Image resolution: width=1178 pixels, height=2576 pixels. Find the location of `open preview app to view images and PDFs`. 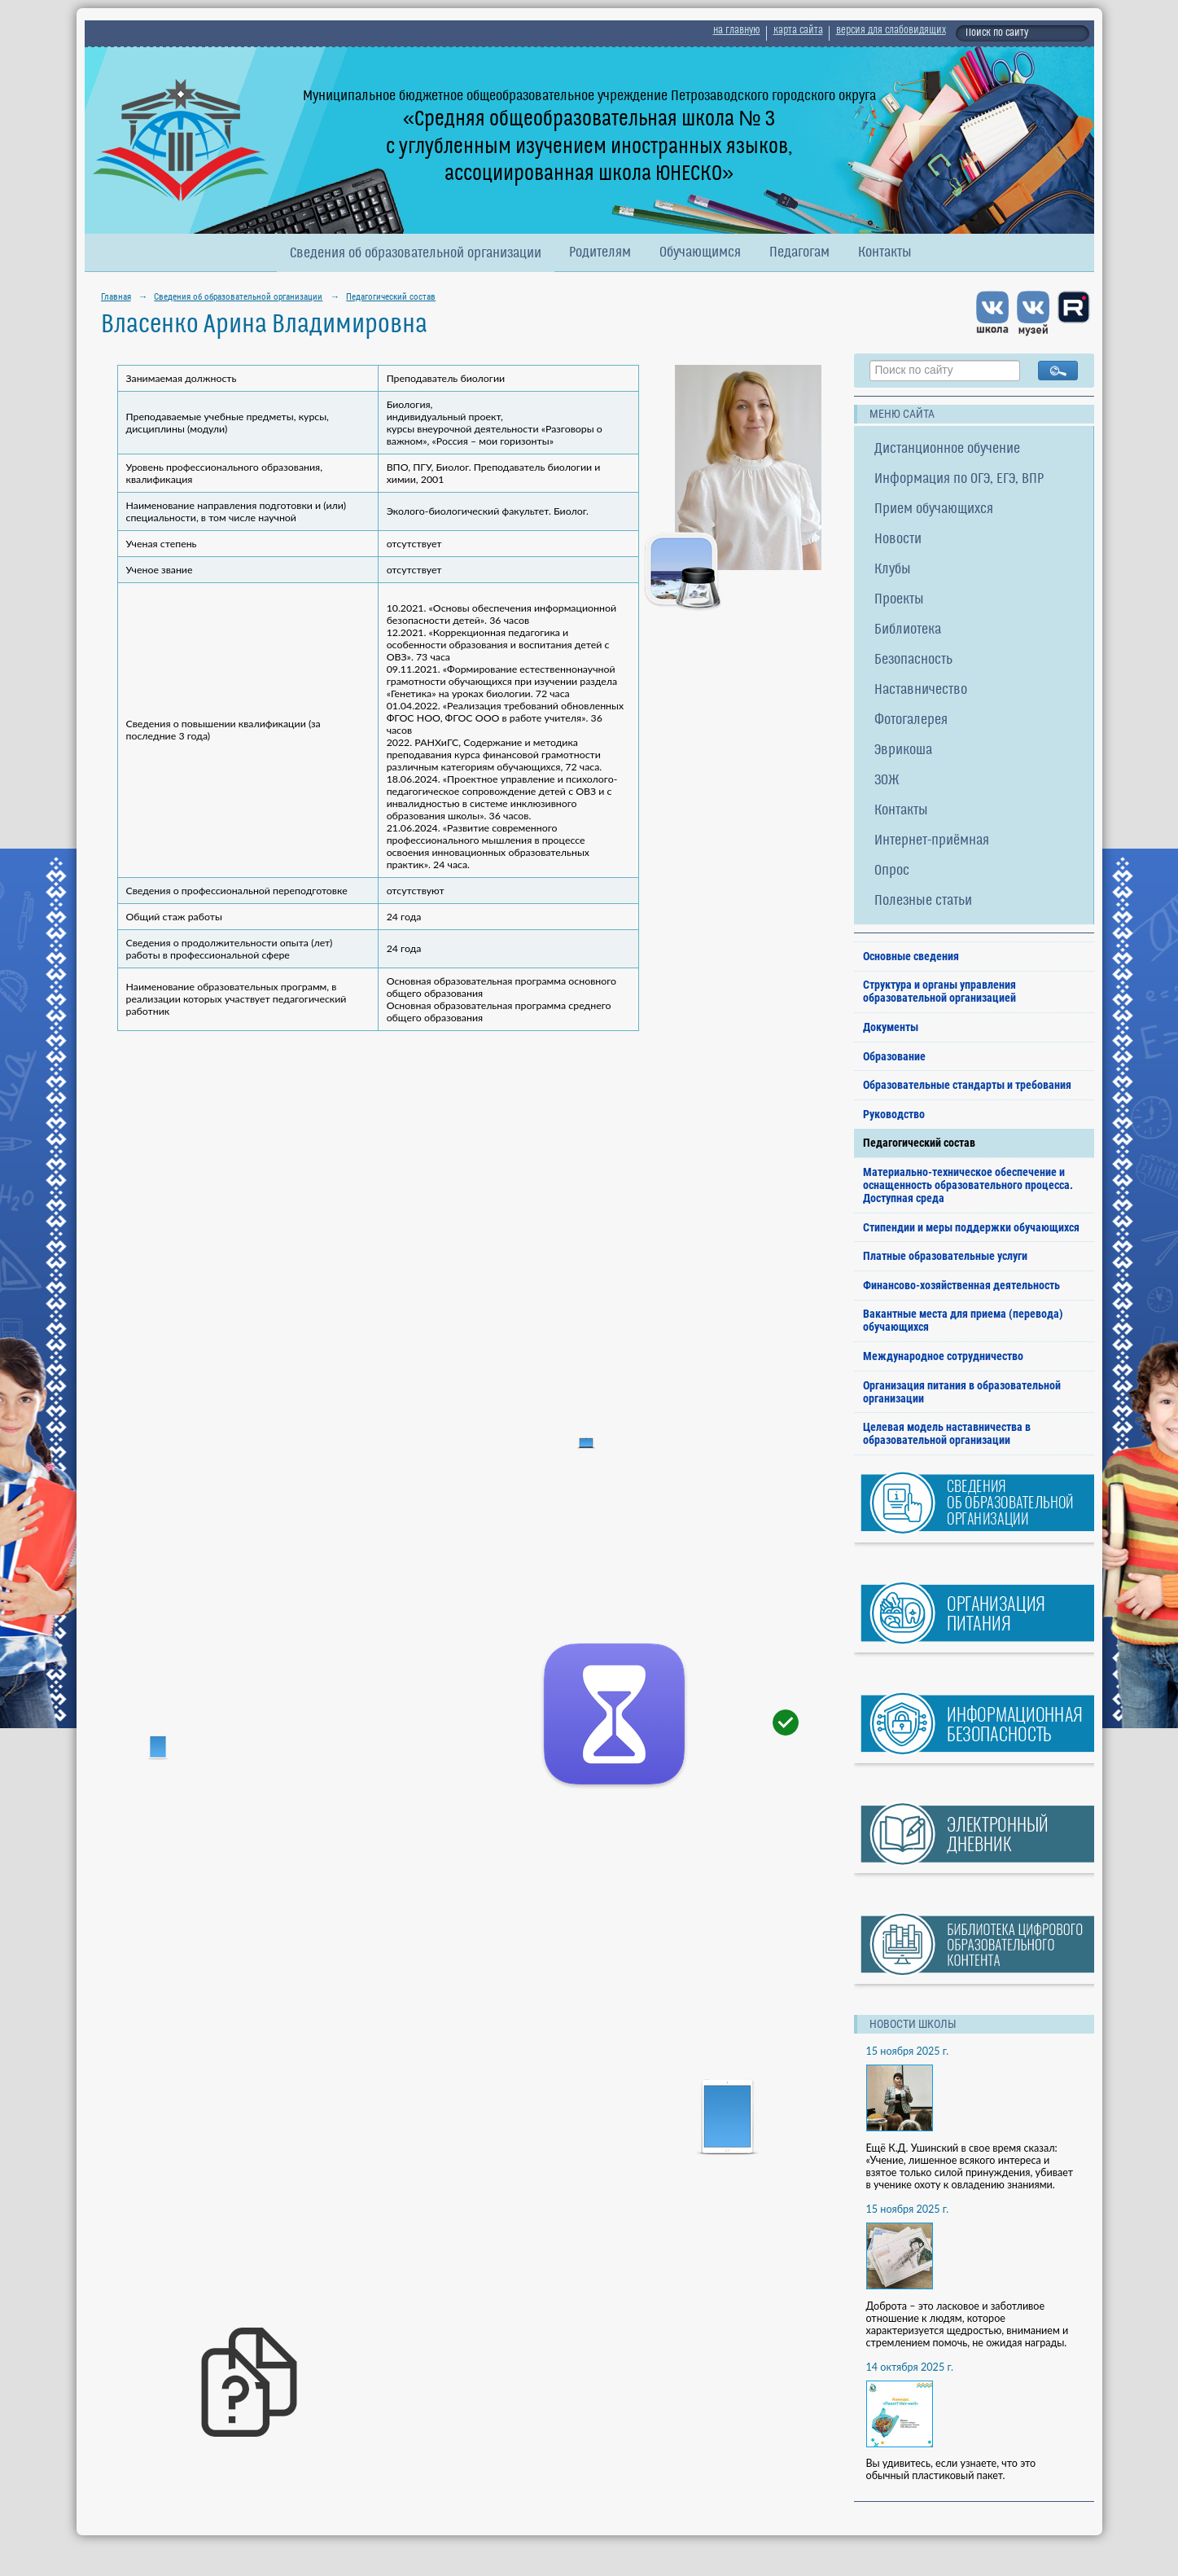

open preview app to view images and PDFs is located at coordinates (681, 568).